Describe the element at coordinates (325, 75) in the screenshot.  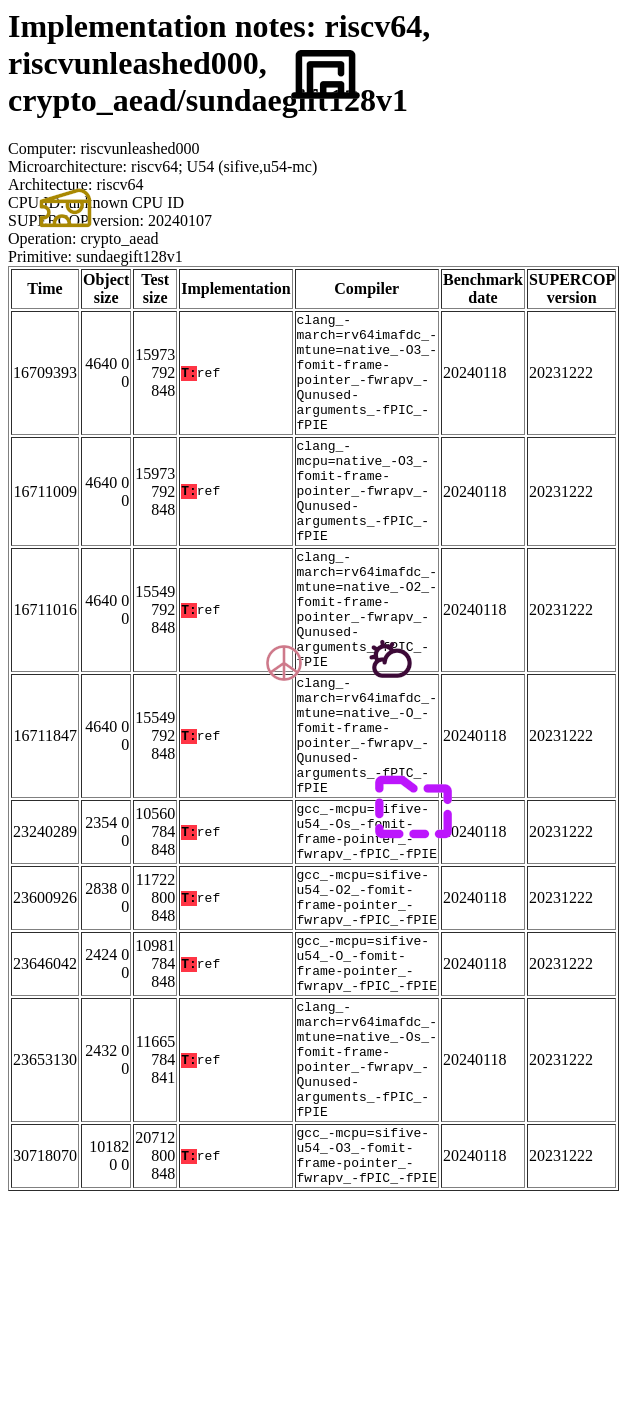
I see `open whiteboard or presentation mode` at that location.